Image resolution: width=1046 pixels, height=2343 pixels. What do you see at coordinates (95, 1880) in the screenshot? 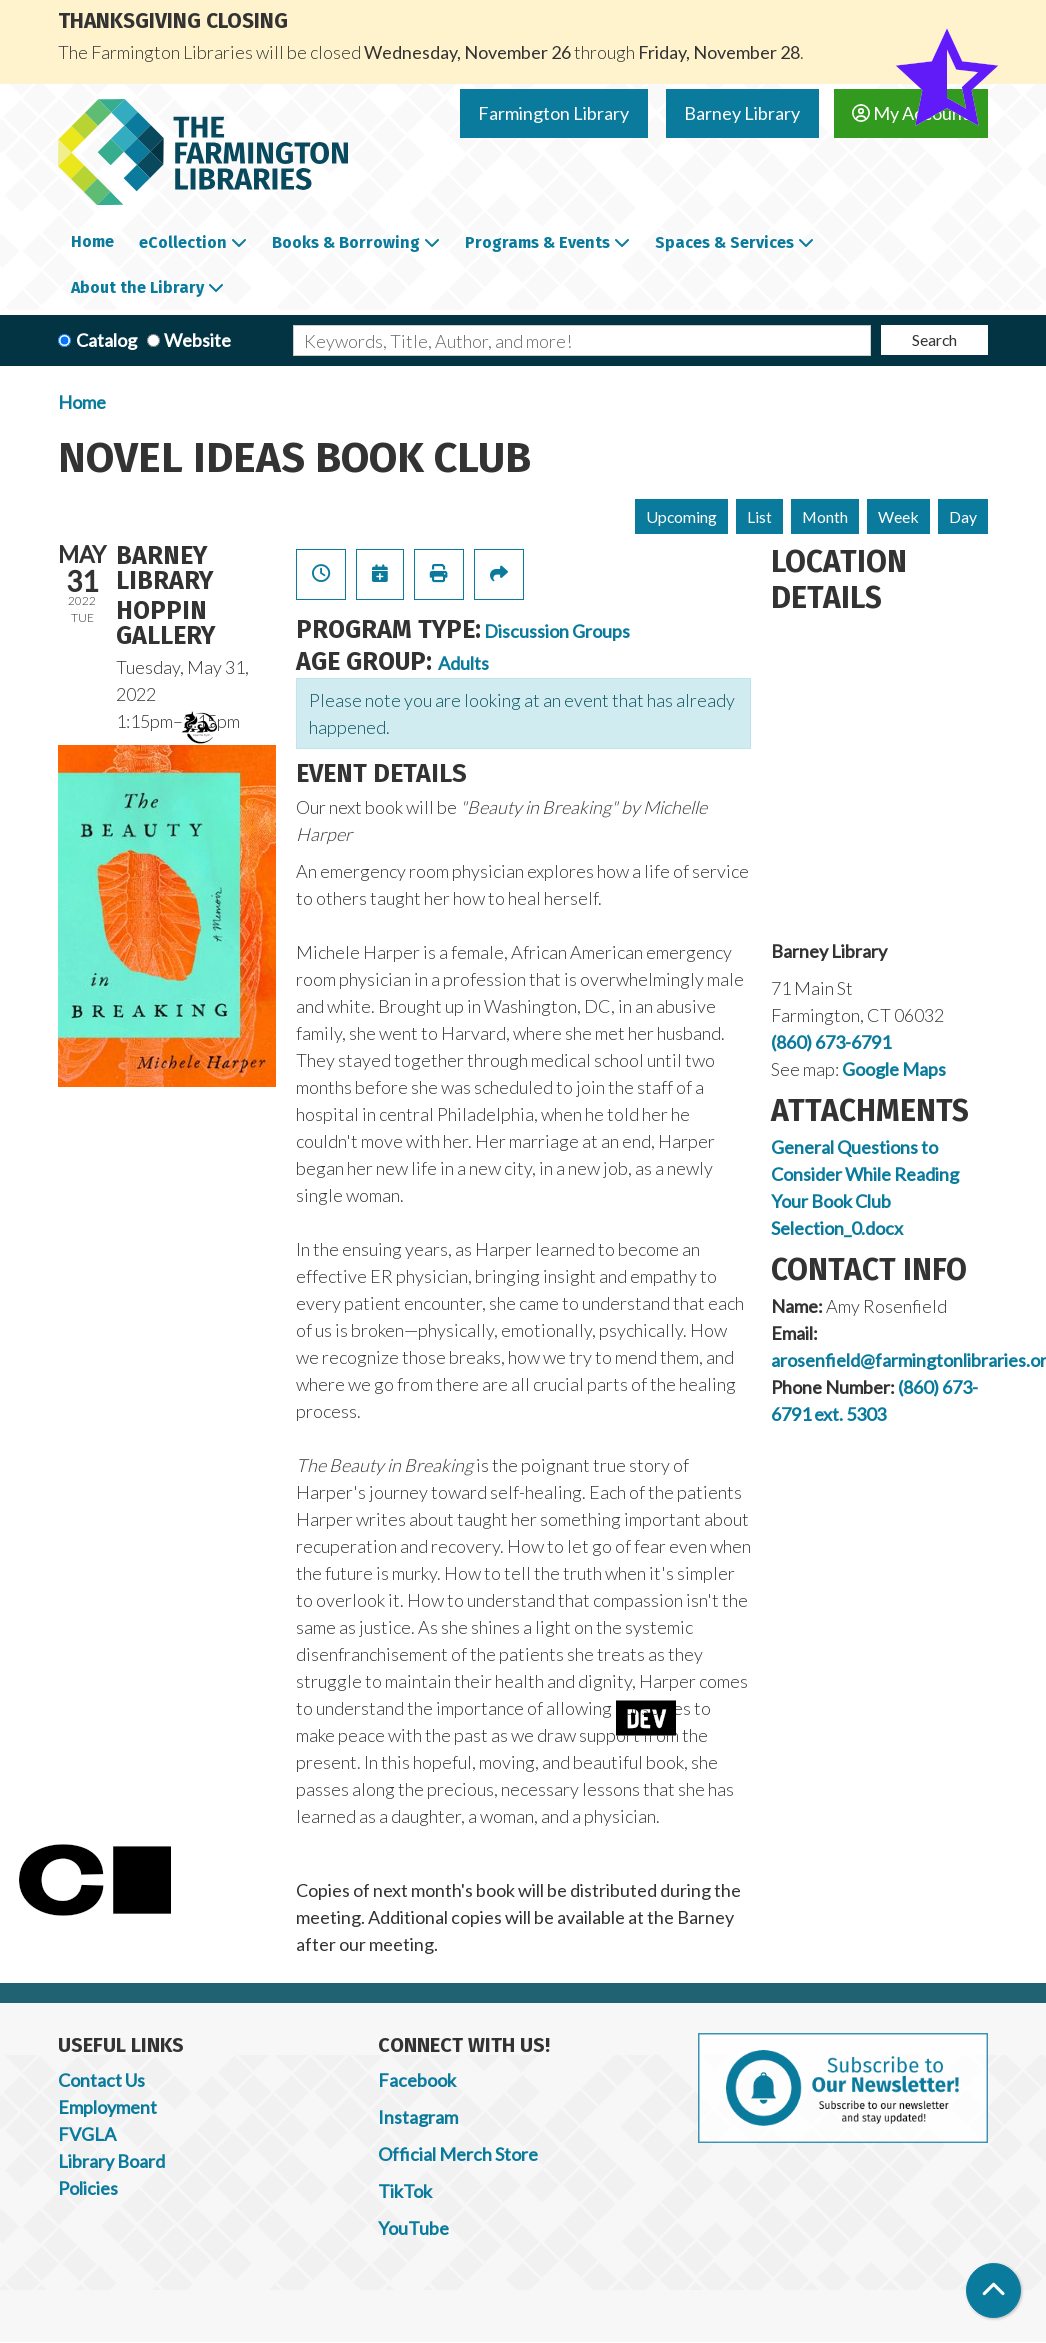
I see `open coder development environment` at bounding box center [95, 1880].